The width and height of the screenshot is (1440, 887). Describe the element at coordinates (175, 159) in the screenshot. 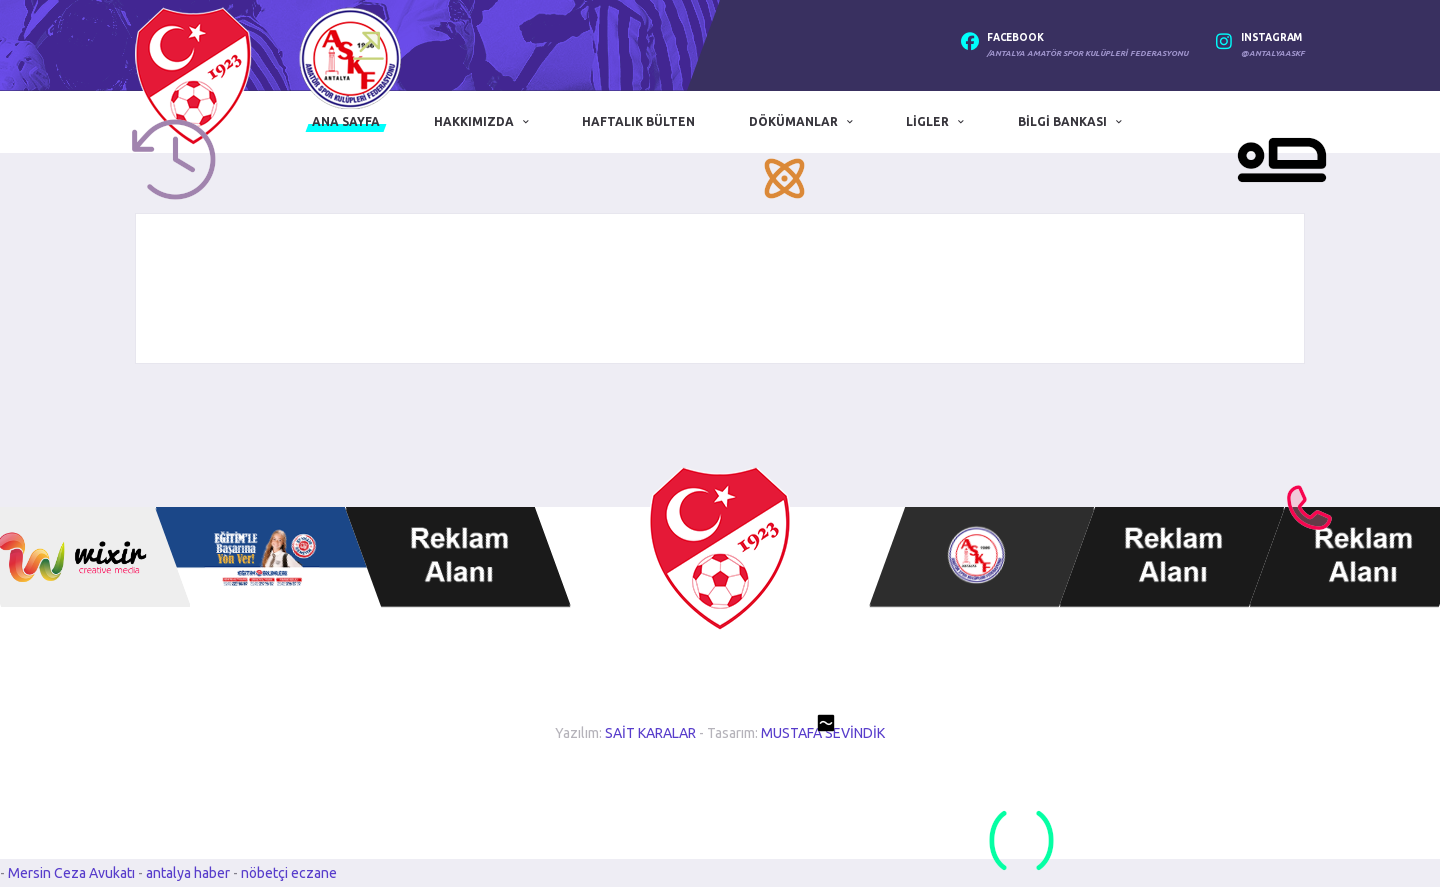

I see `view history or recent activity` at that location.